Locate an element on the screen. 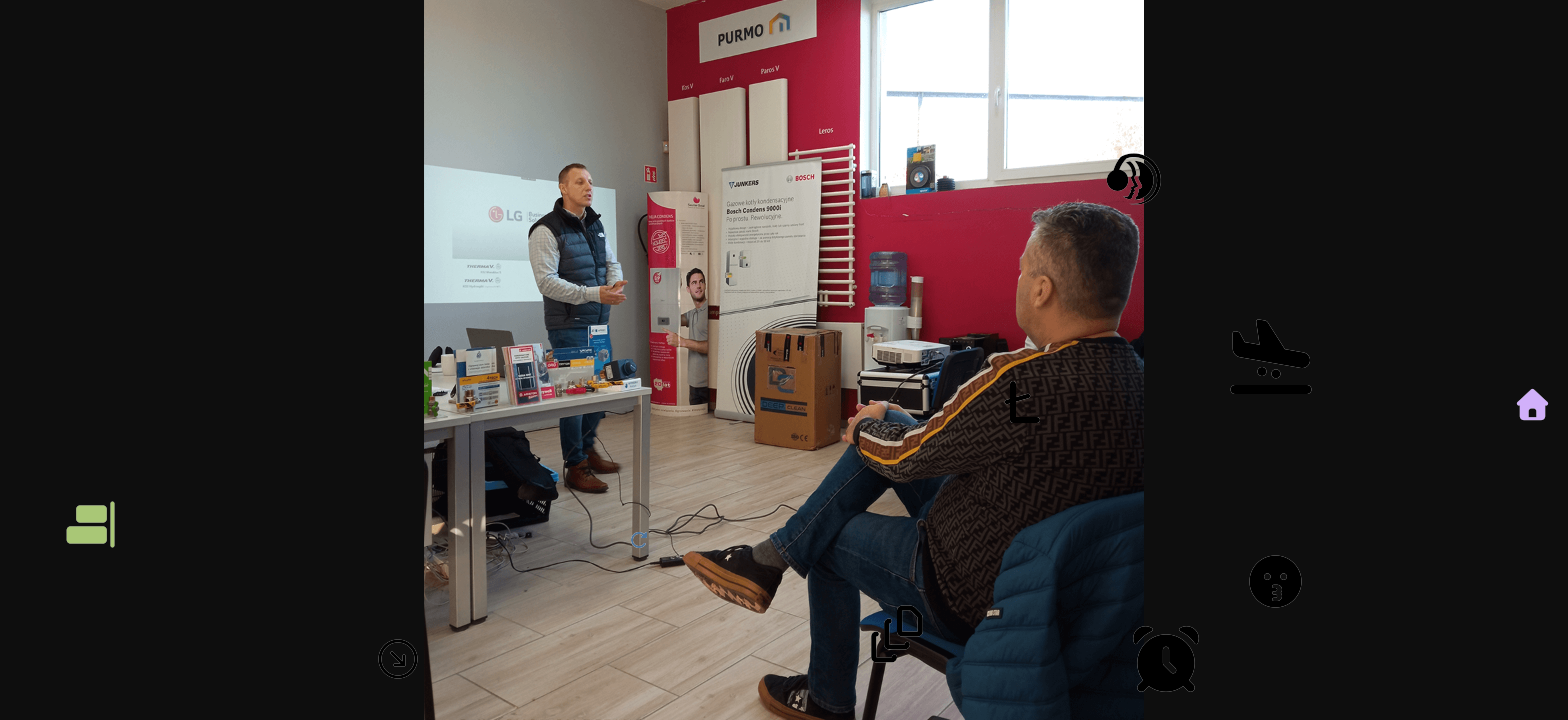 Image resolution: width=1568 pixels, height=720 pixels. view stacked or grouped files is located at coordinates (897, 634).